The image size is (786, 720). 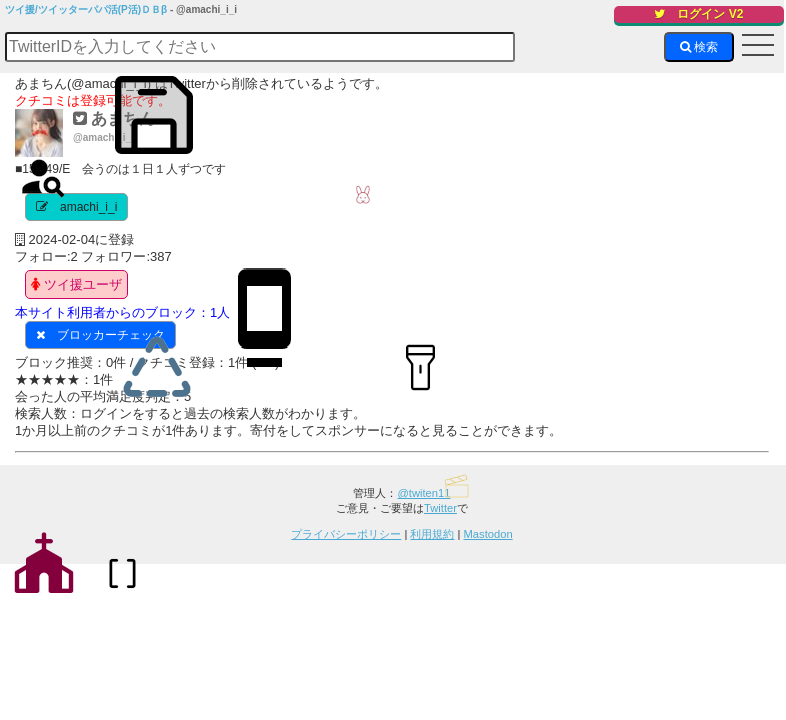 I want to click on search for a user or contact, so click(x=43, y=176).